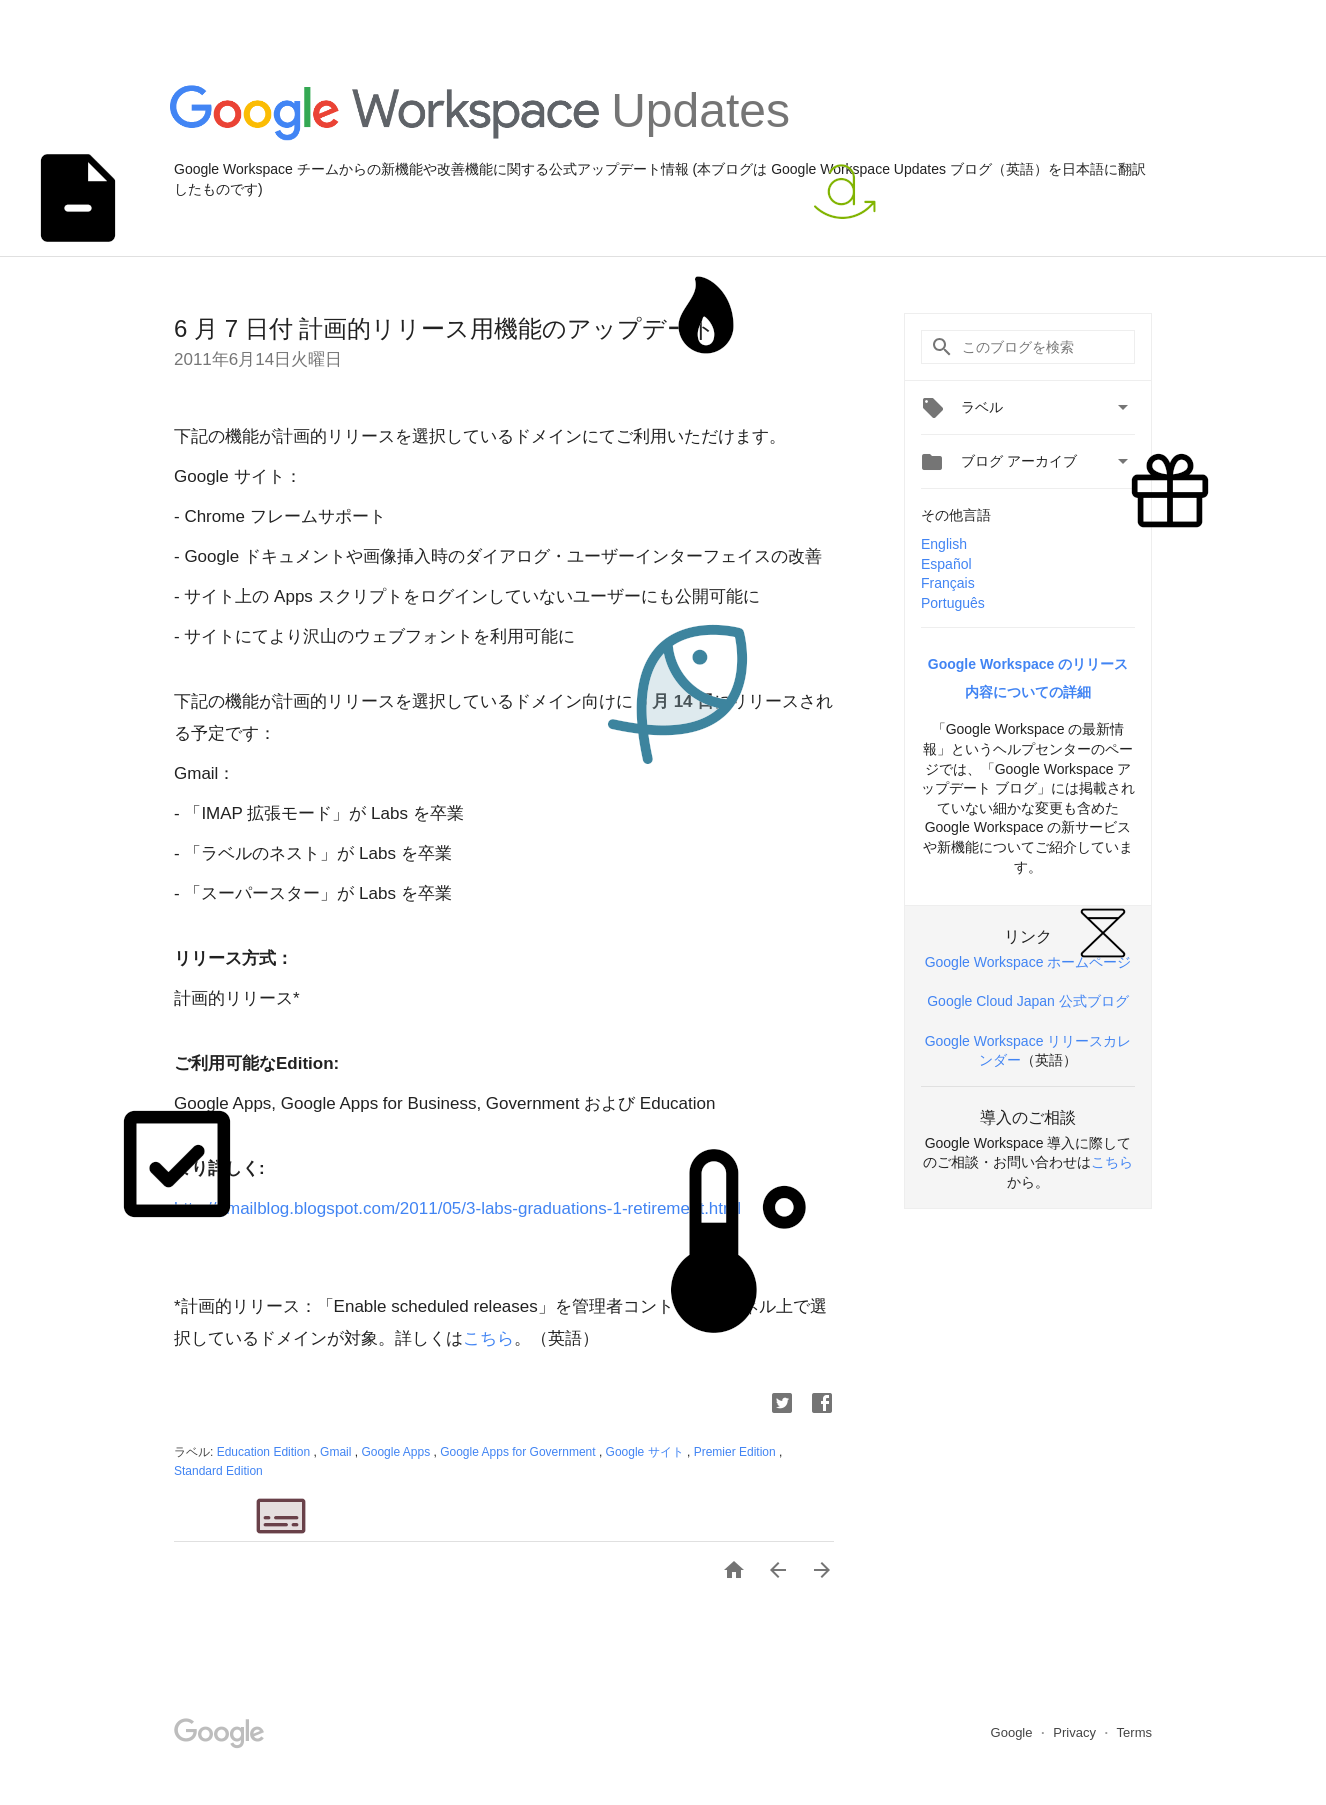 The image size is (1326, 1805). What do you see at coordinates (1103, 933) in the screenshot?
I see `indicates high time remaining` at bounding box center [1103, 933].